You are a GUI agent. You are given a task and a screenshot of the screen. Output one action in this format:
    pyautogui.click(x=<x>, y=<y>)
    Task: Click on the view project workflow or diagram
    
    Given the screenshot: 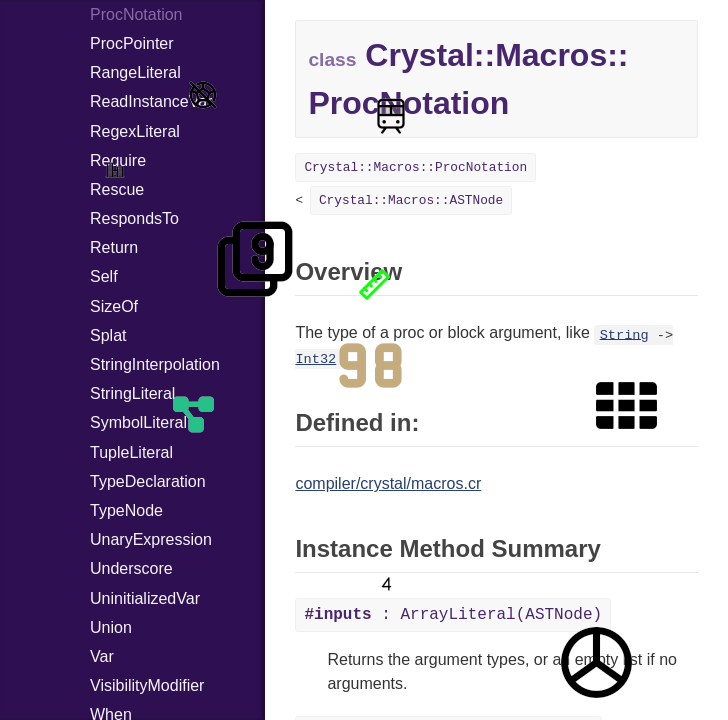 What is the action you would take?
    pyautogui.click(x=193, y=414)
    